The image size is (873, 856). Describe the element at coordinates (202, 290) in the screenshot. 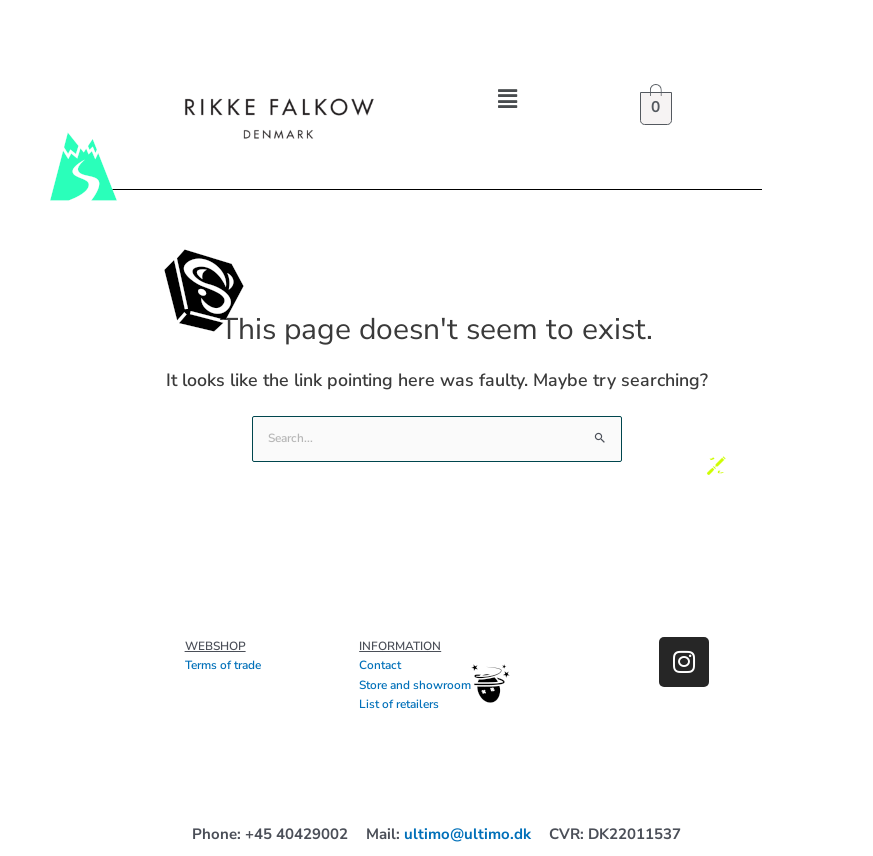

I see `access rune or magic stone inventory` at that location.